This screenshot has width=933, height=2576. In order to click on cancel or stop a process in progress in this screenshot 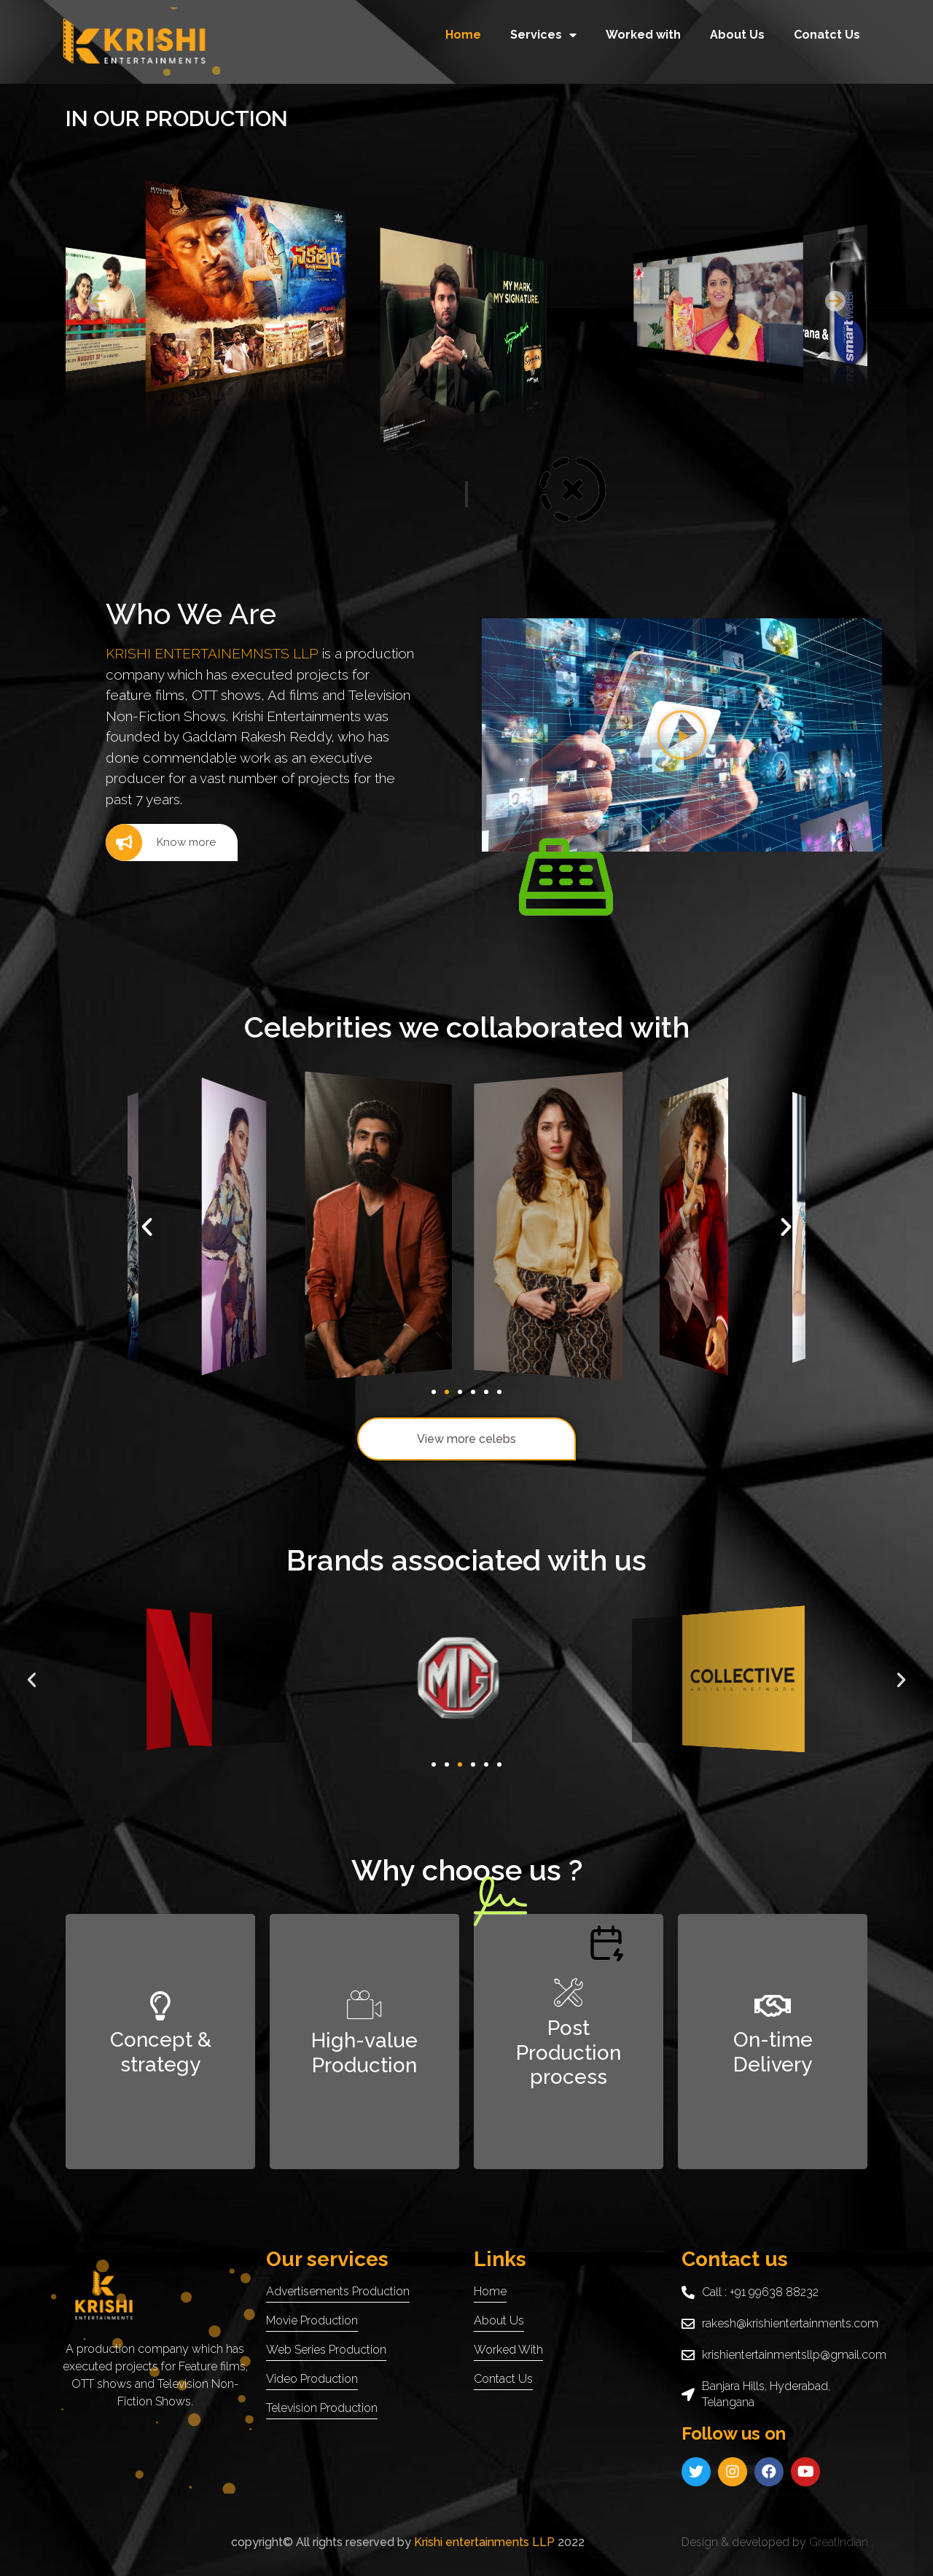, I will do `click(572, 489)`.